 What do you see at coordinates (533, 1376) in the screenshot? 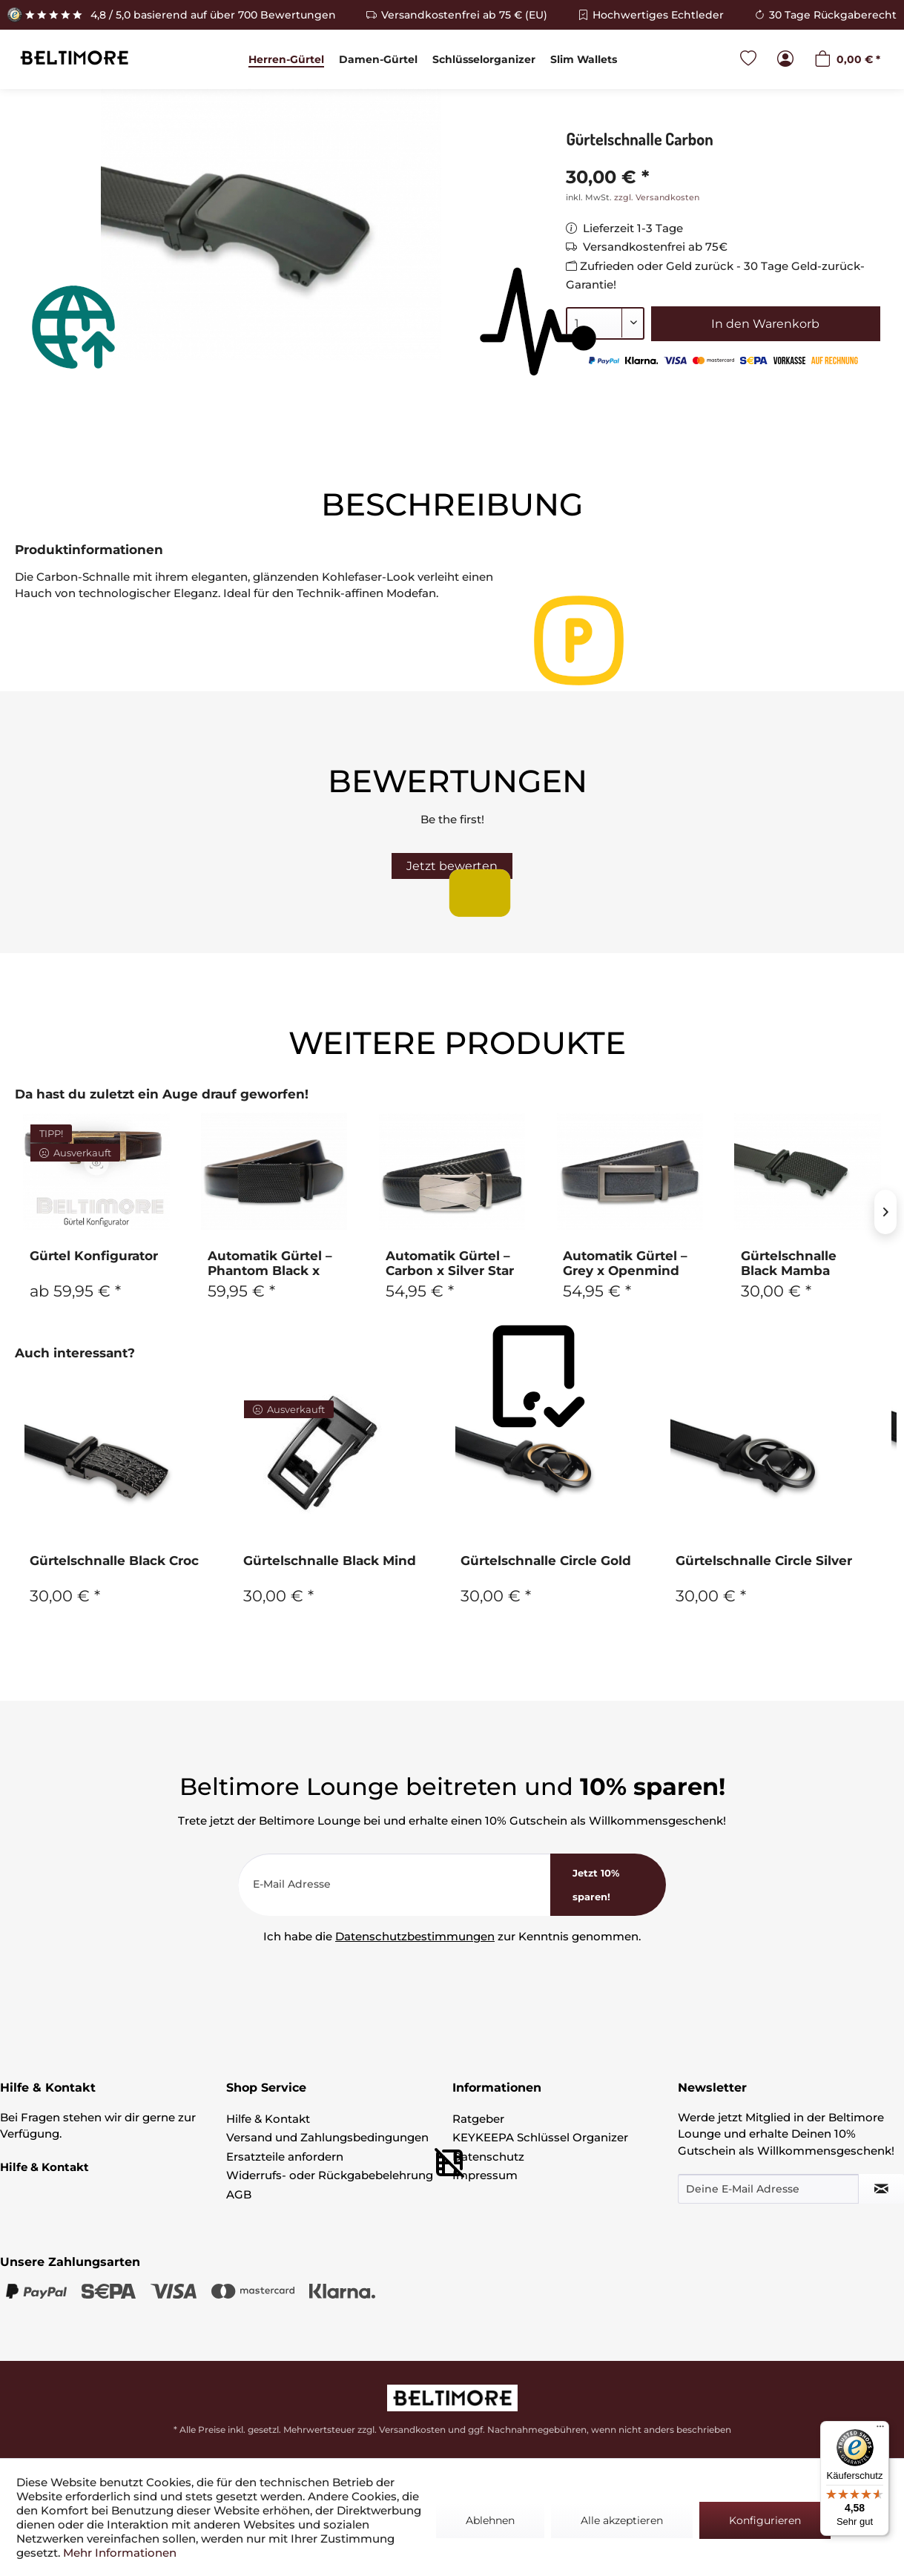
I see `tablet device successfully connected` at bounding box center [533, 1376].